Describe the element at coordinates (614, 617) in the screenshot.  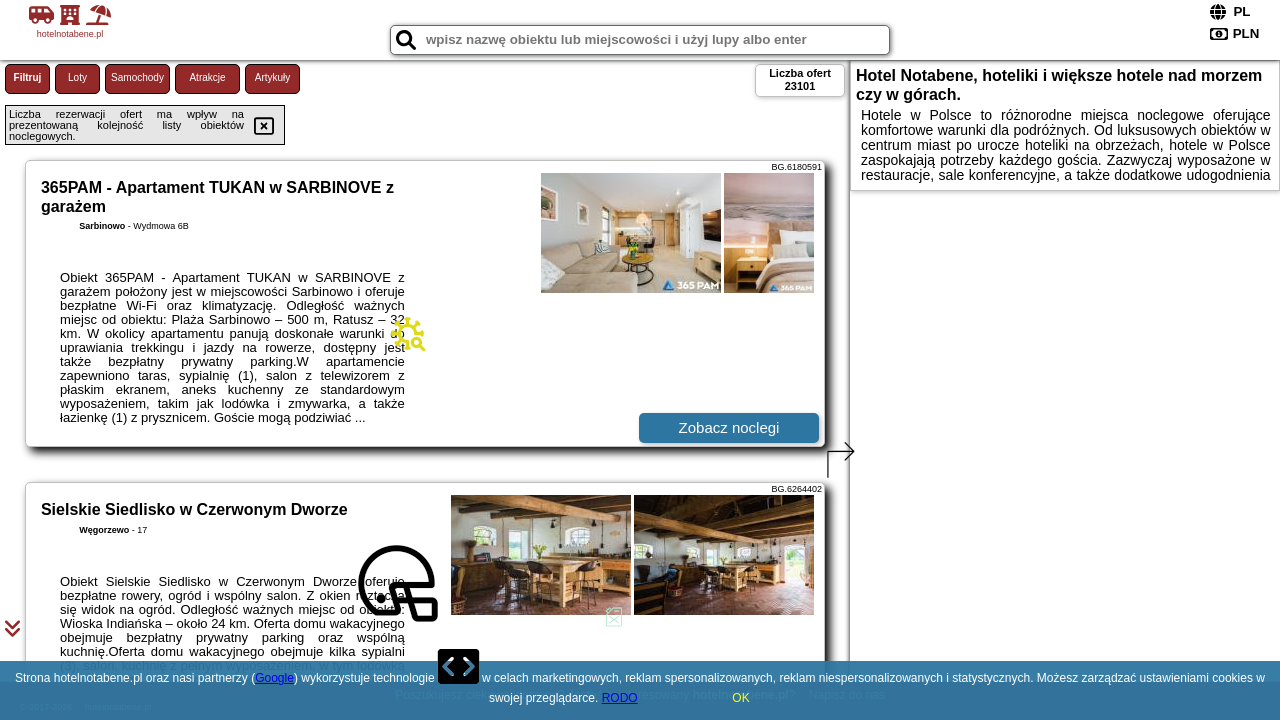
I see `indicates fuel or gas station nearby` at that location.